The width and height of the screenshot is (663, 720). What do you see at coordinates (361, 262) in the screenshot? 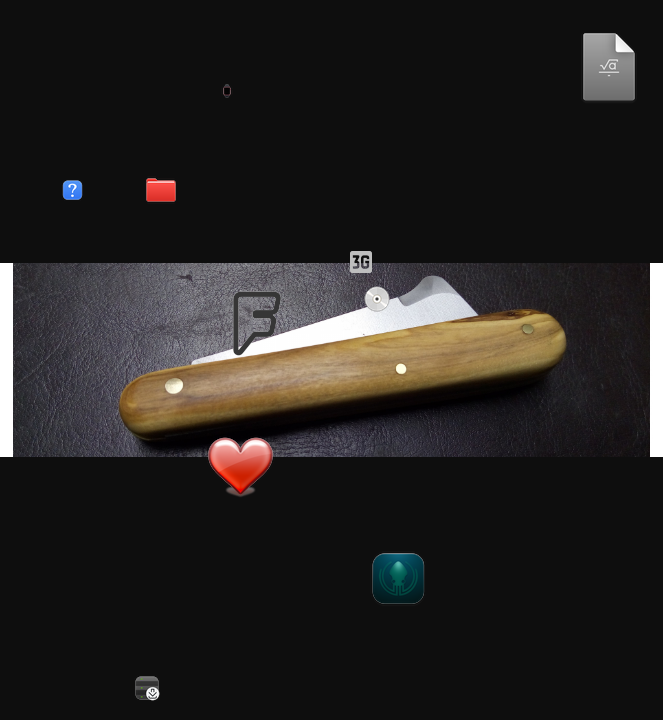
I see `indicates 3G cellular network connection` at bounding box center [361, 262].